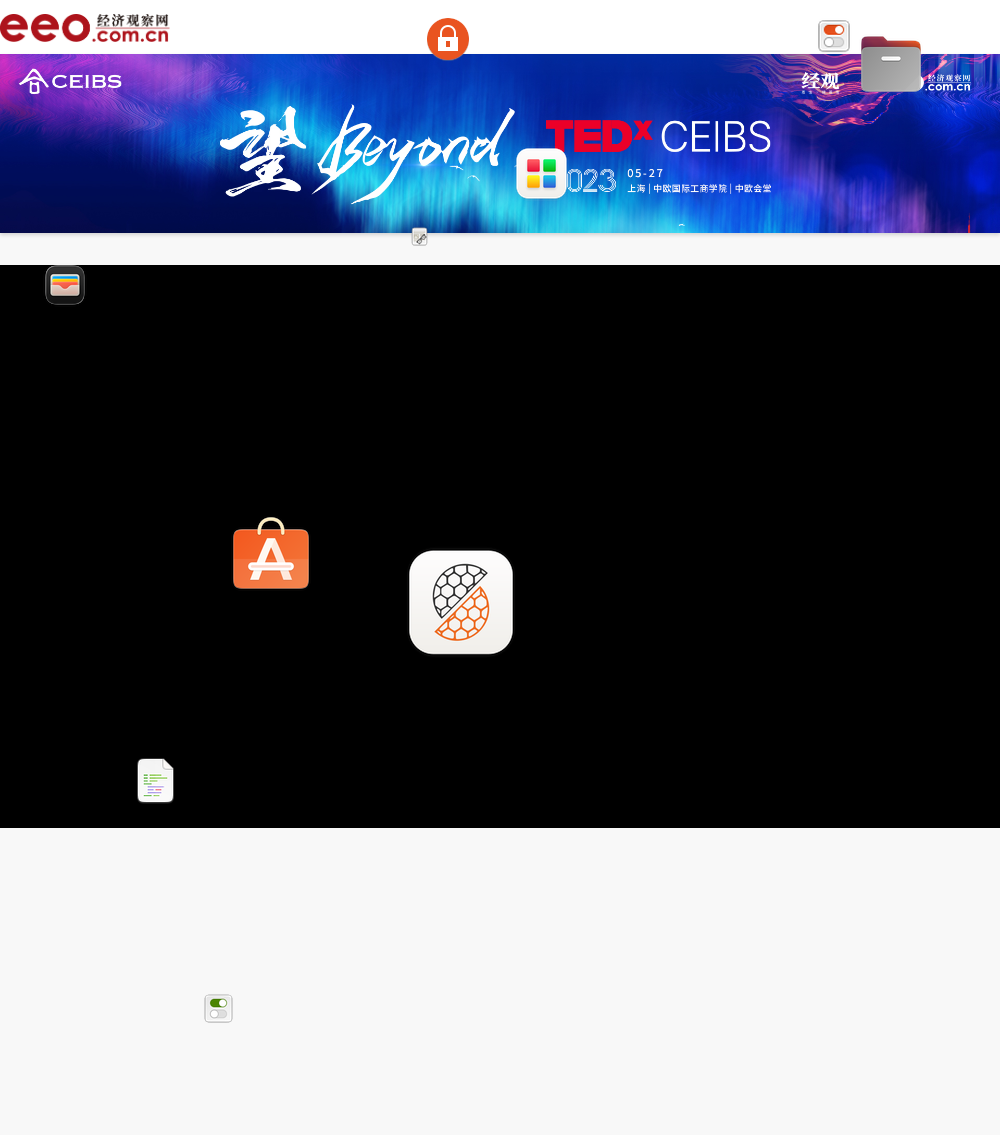 The width and height of the screenshot is (1000, 1135). I want to click on open the file manager application, so click(891, 64).